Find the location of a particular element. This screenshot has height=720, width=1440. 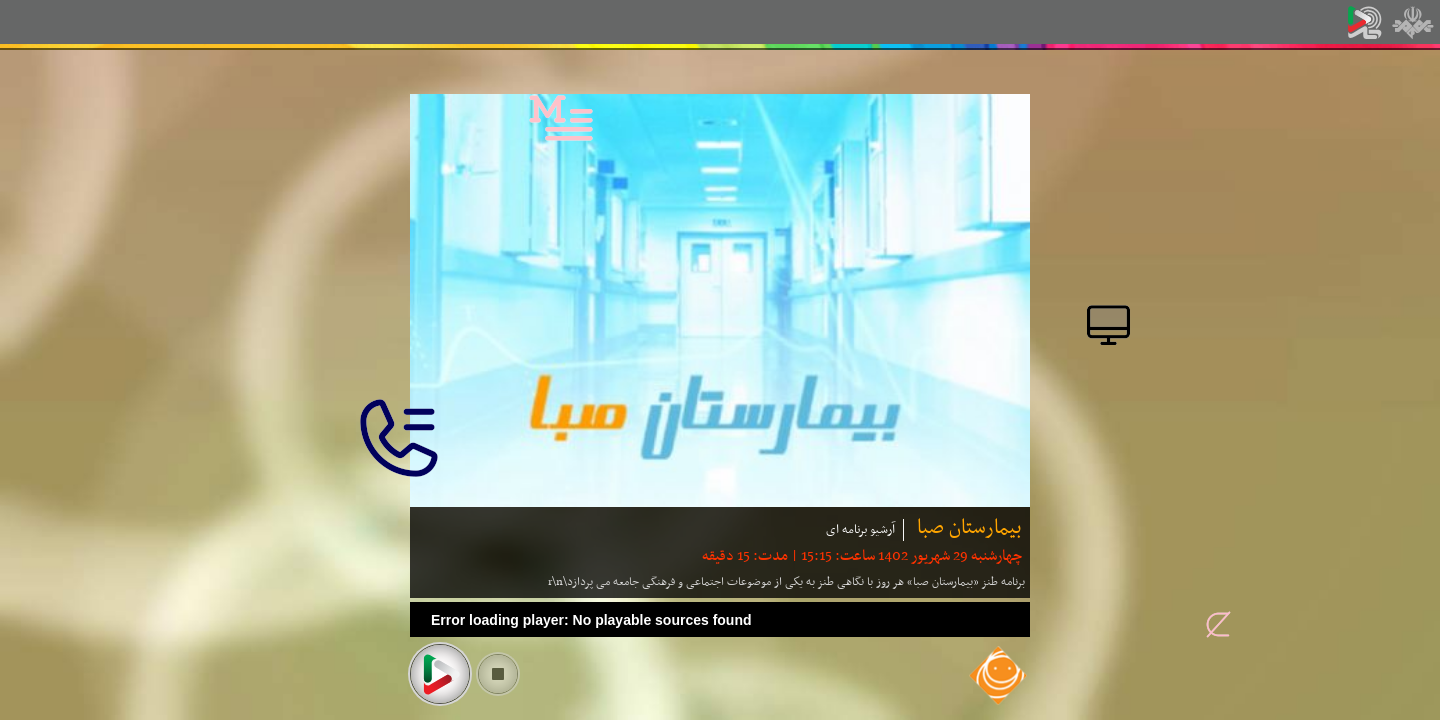

open article on Medium is located at coordinates (561, 118).